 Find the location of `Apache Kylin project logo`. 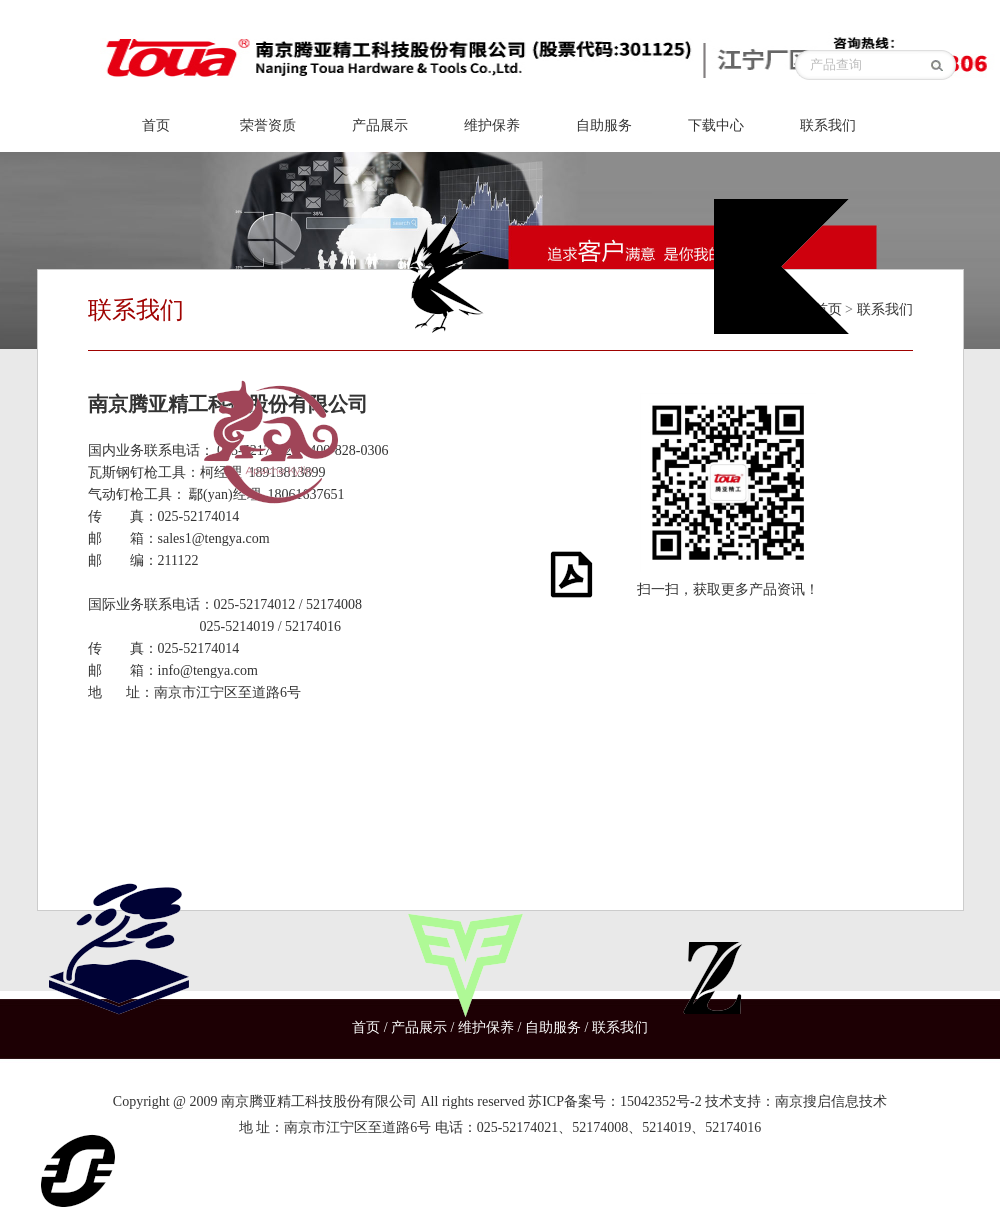

Apache Kylin project logo is located at coordinates (271, 442).